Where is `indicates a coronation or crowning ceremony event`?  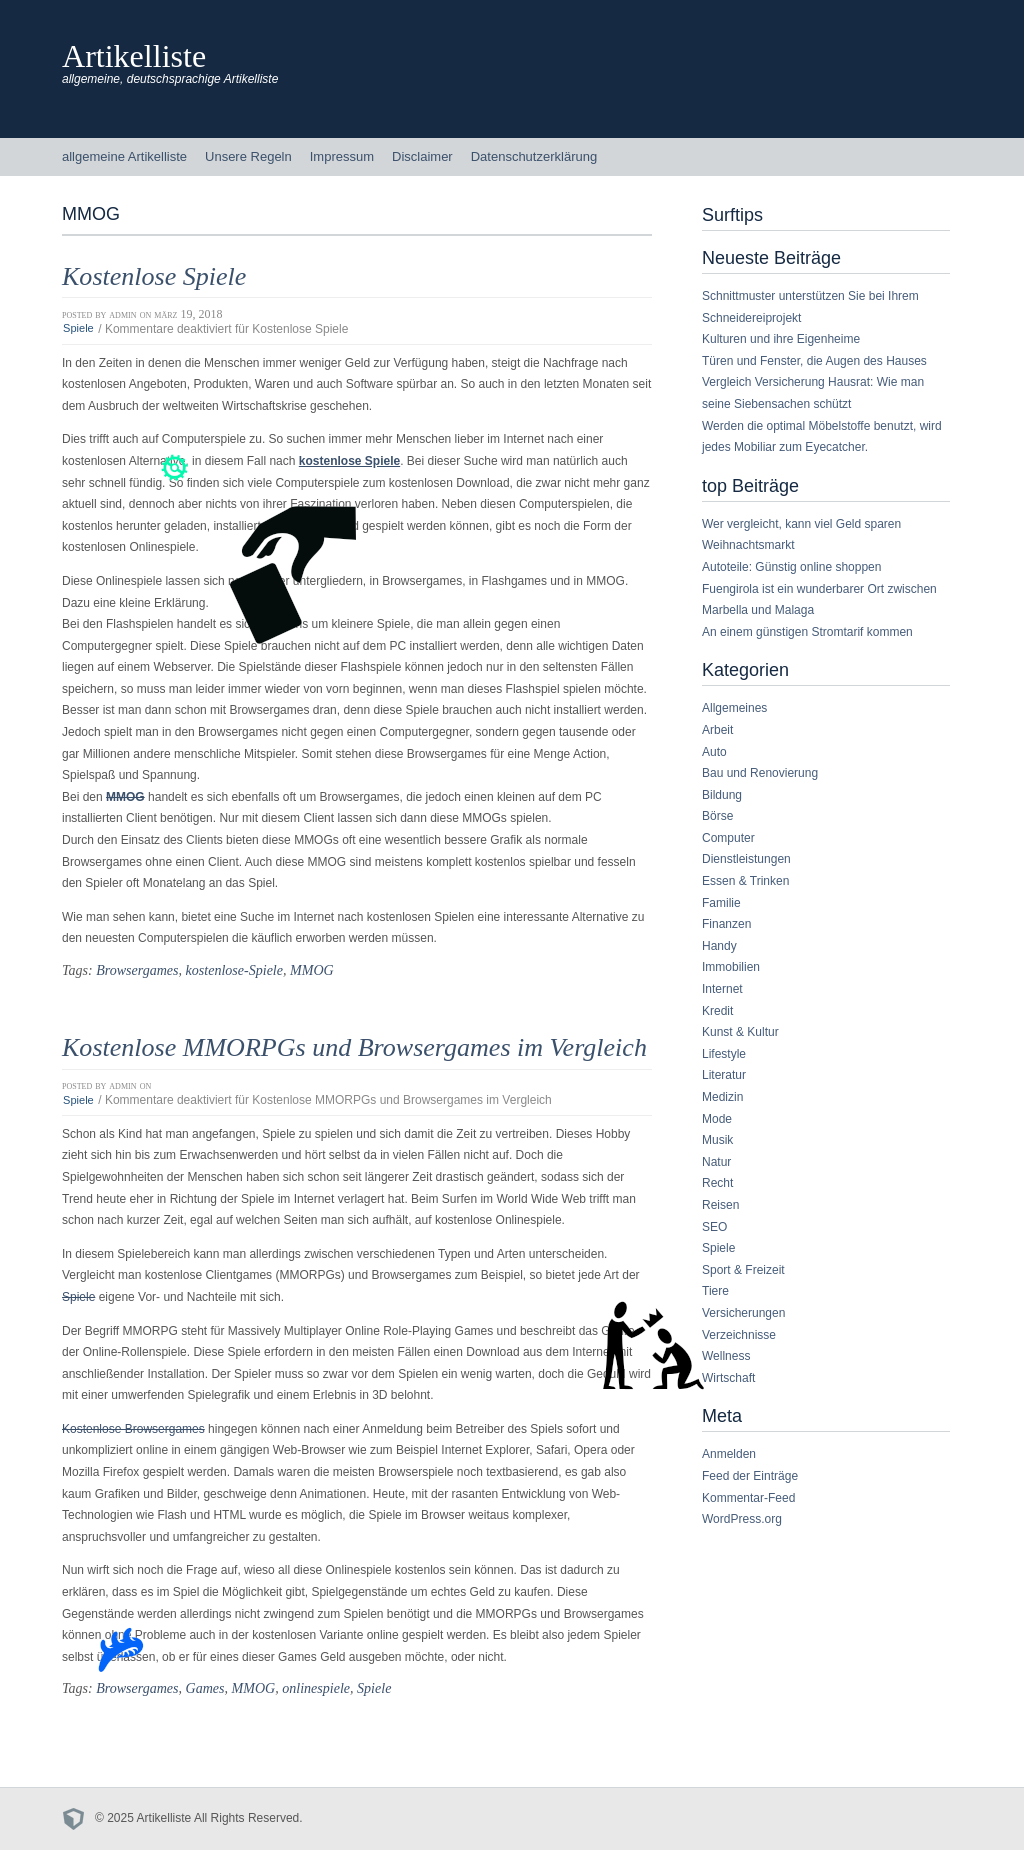 indicates a coronation or crowning ceremony event is located at coordinates (653, 1345).